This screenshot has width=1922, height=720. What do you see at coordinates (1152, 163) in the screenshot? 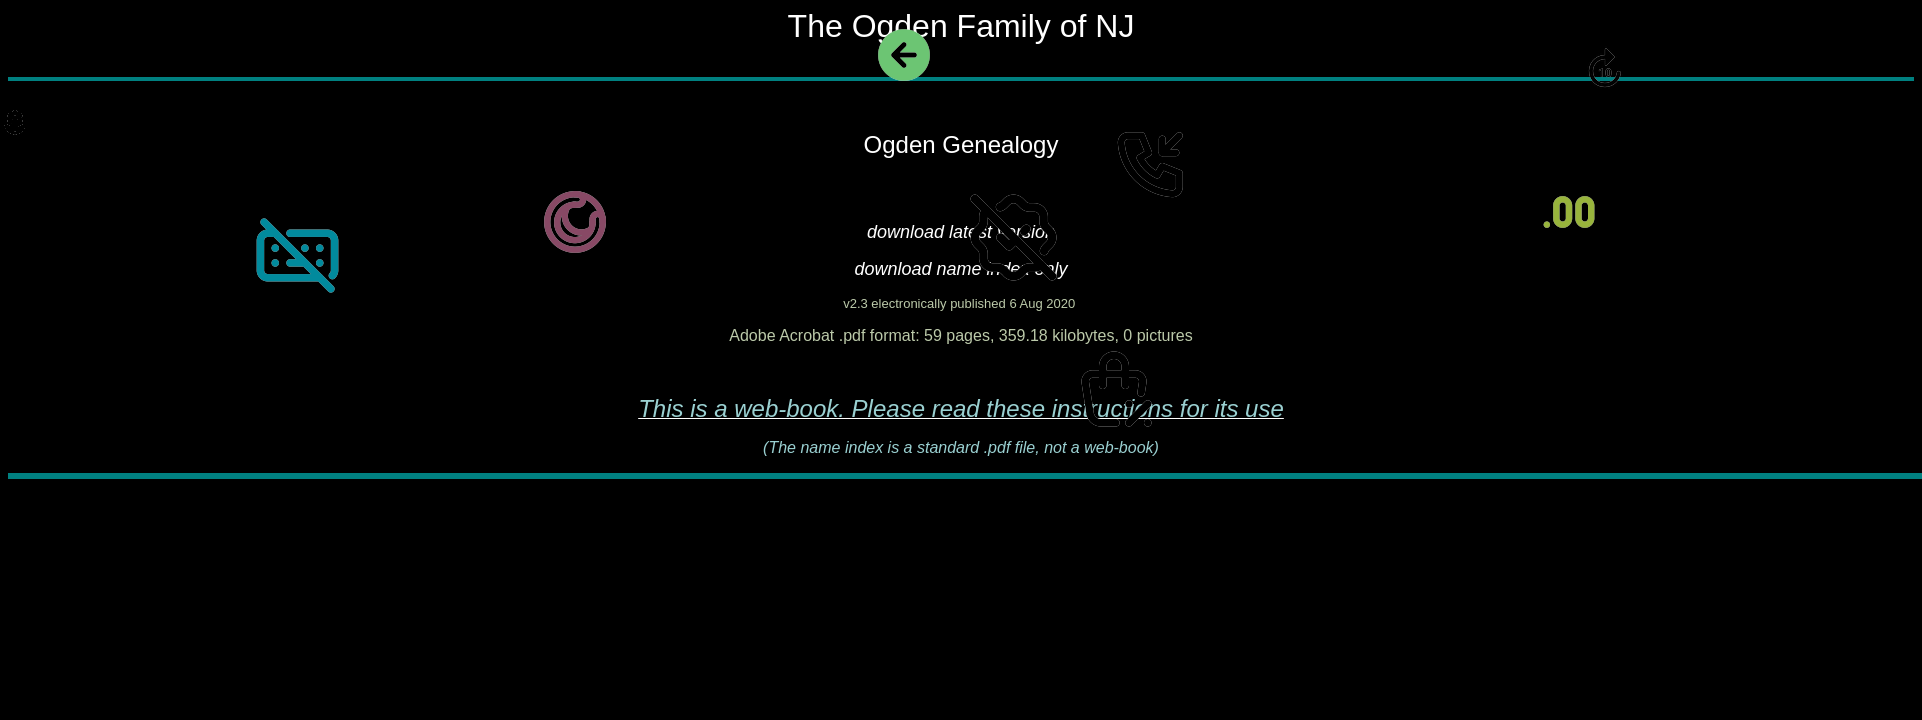
I see `incoming call notification` at bounding box center [1152, 163].